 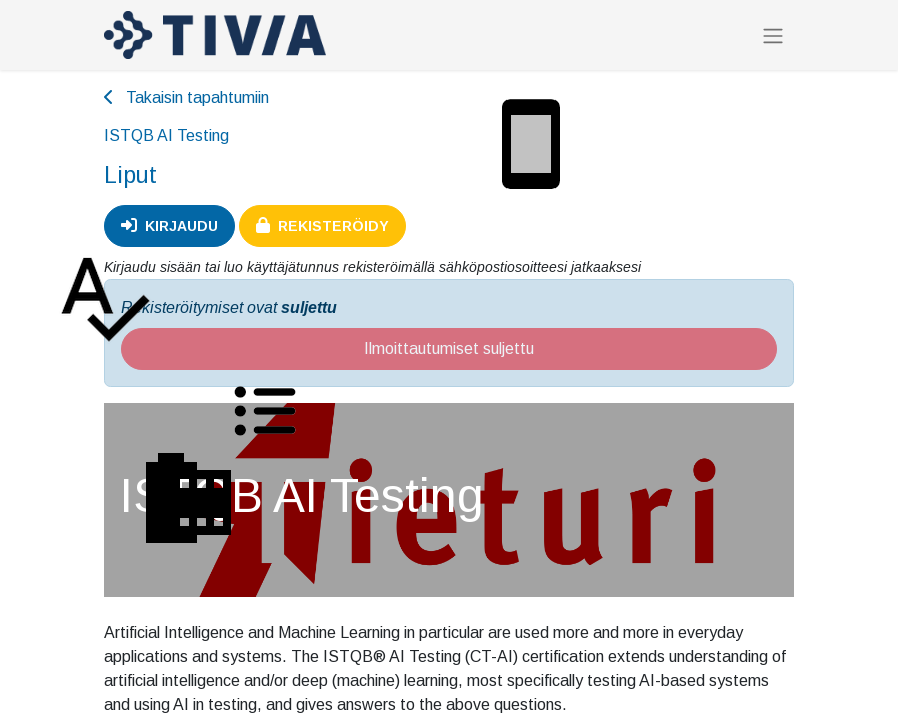 What do you see at coordinates (531, 144) in the screenshot?
I see `indicates mobile device or smartphone view` at bounding box center [531, 144].